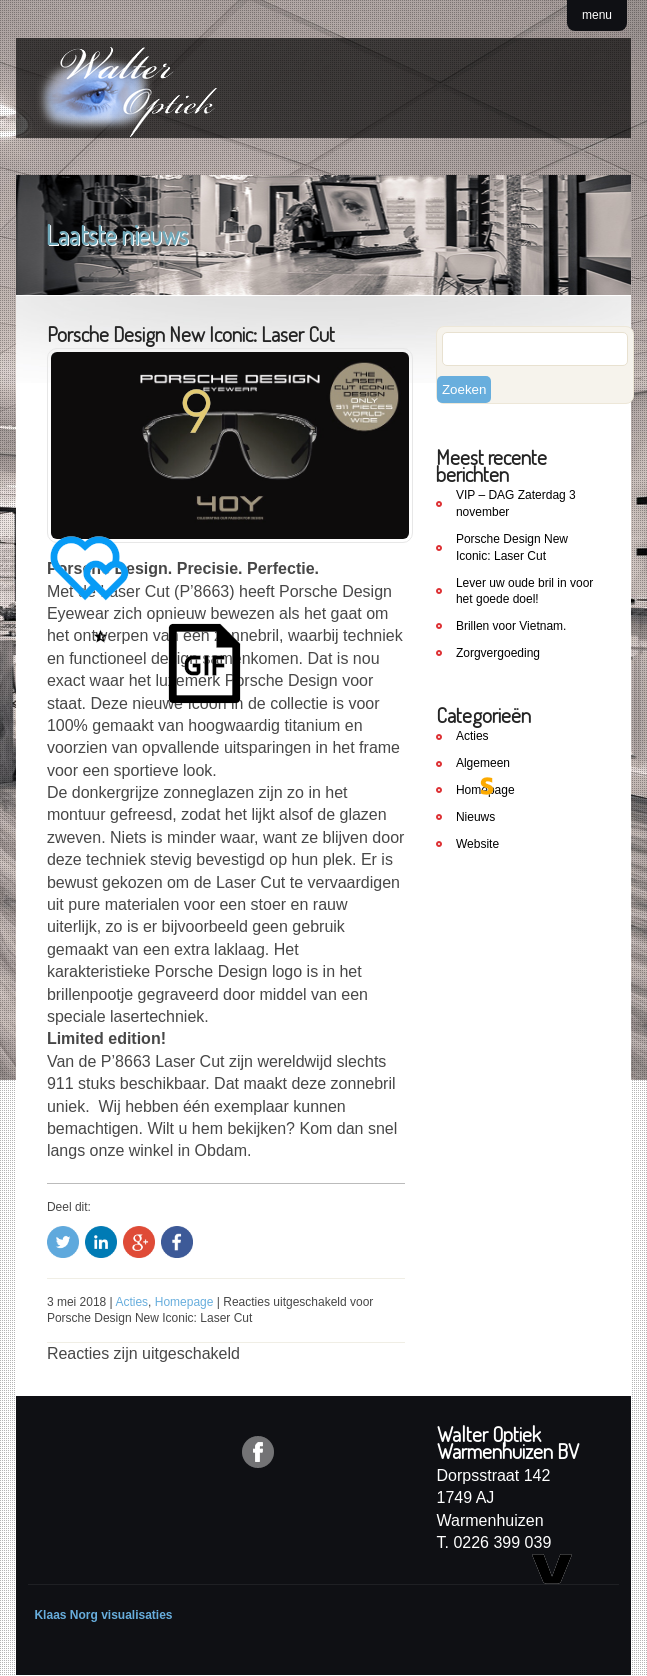 The width and height of the screenshot is (647, 1676). Describe the element at coordinates (204, 663) in the screenshot. I see `attach a GIF file` at that location.